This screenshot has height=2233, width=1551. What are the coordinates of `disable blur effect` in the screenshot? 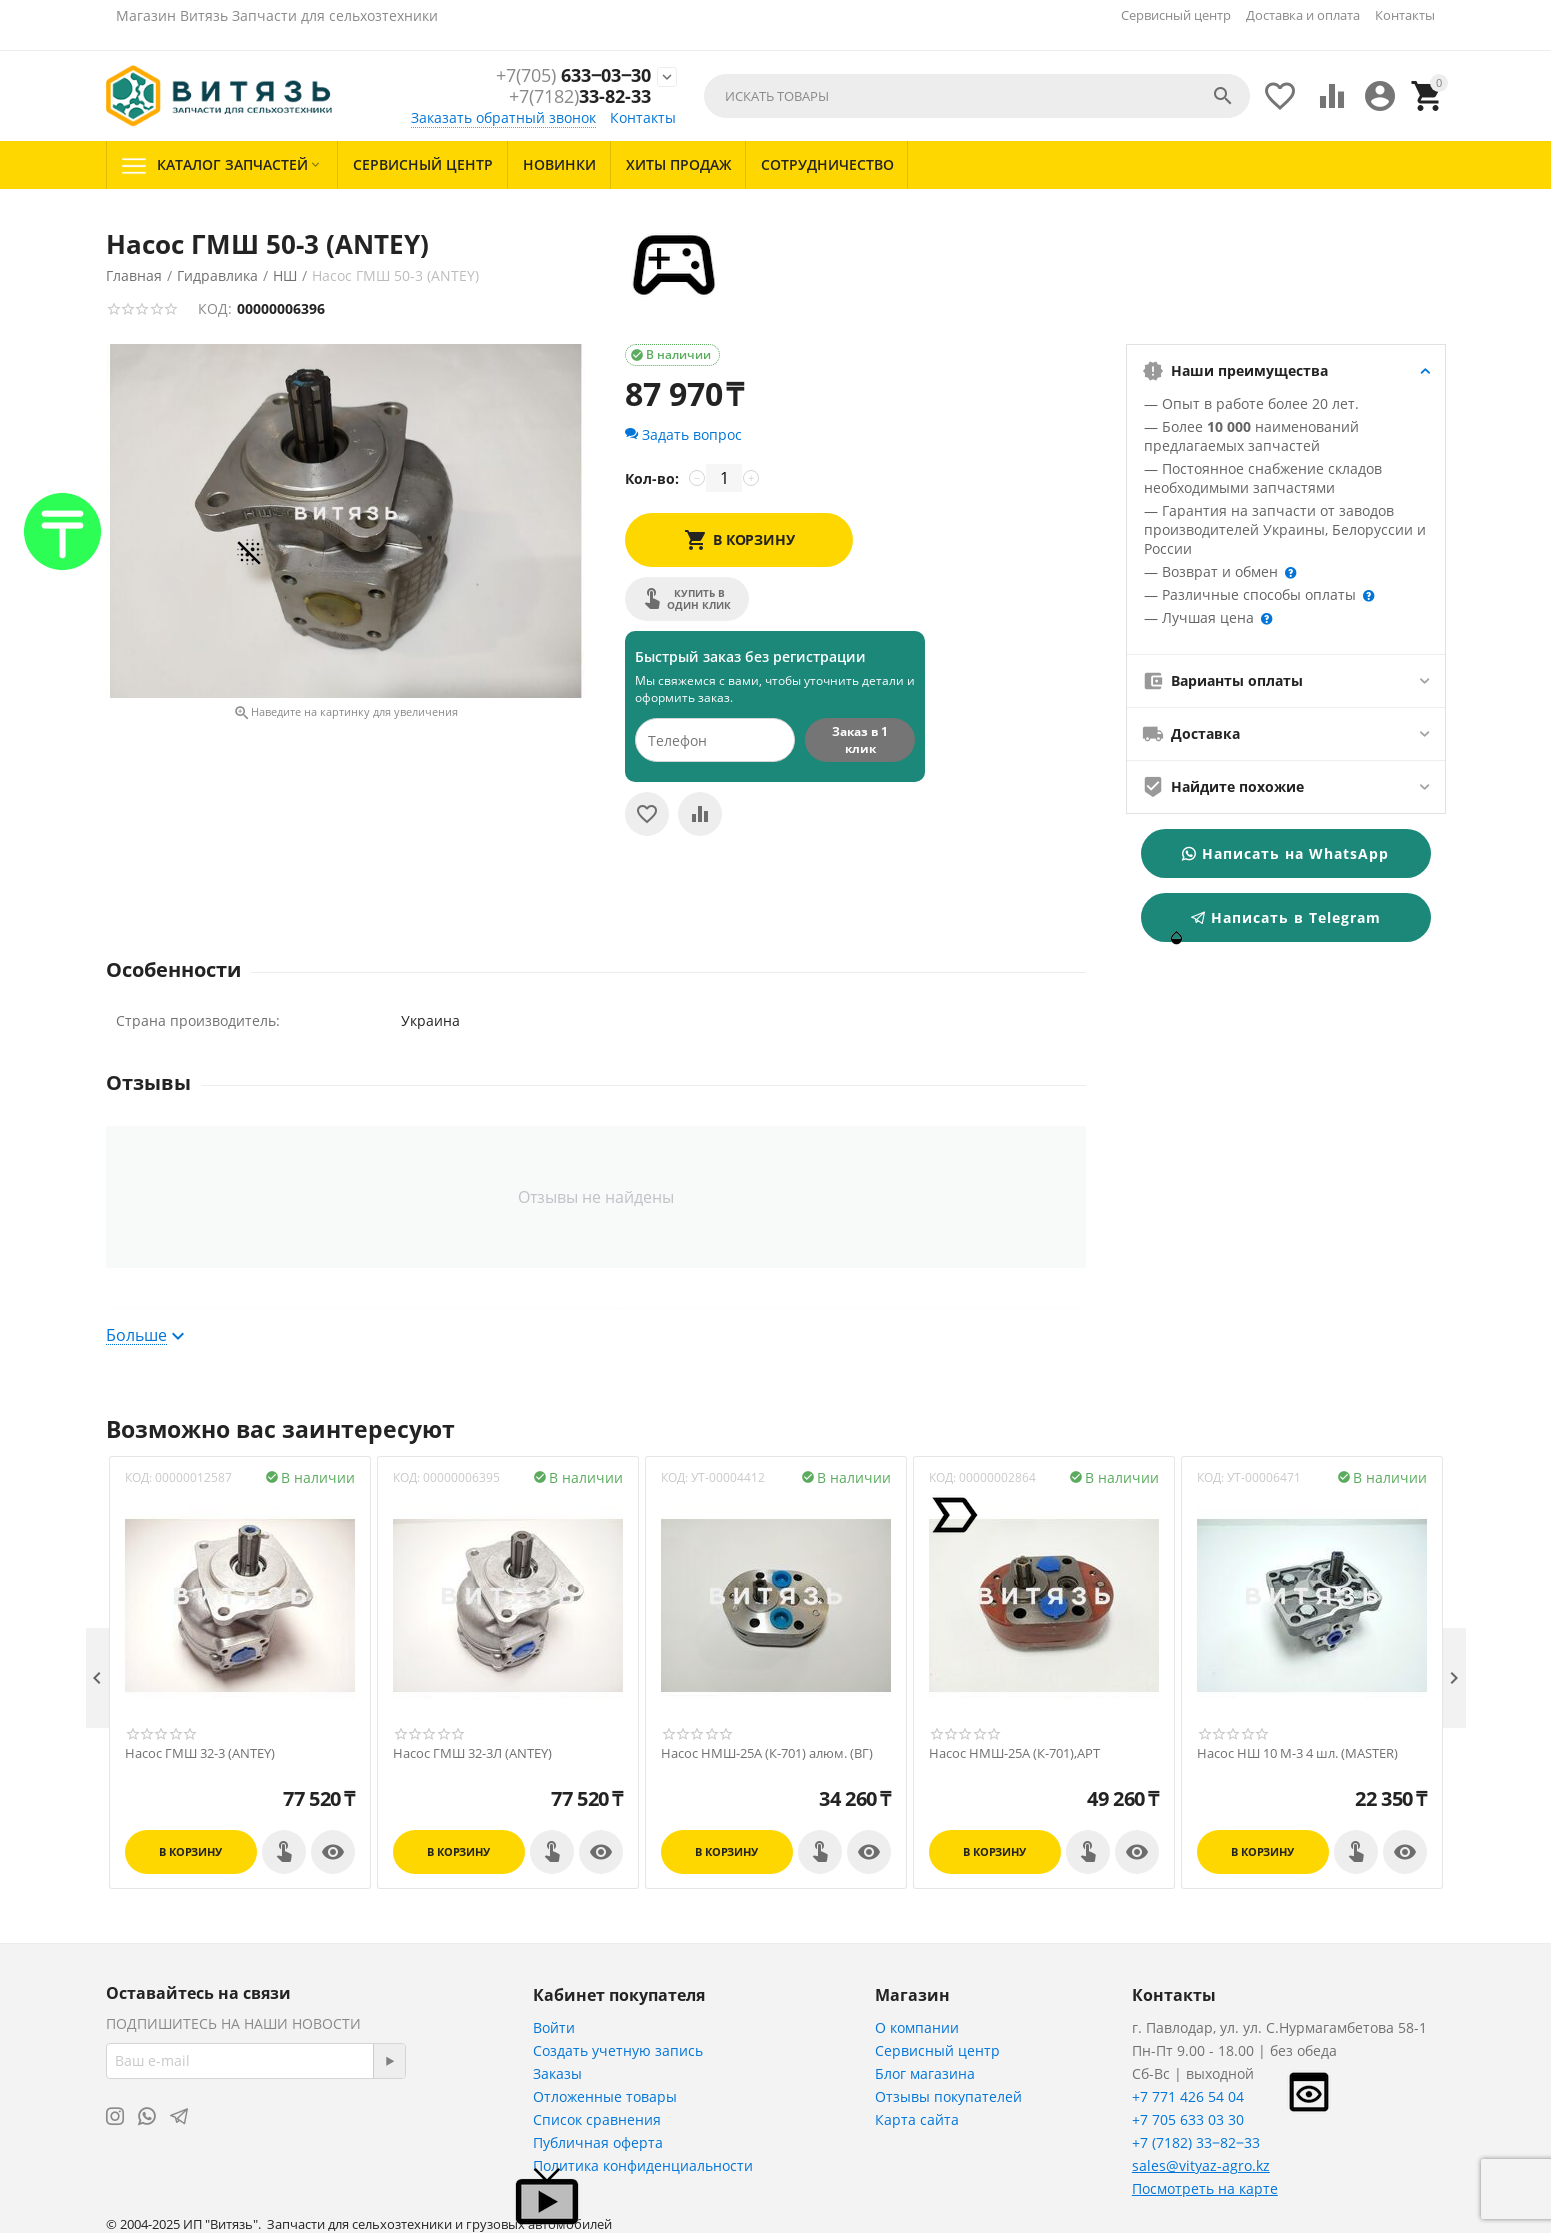 It's located at (250, 552).